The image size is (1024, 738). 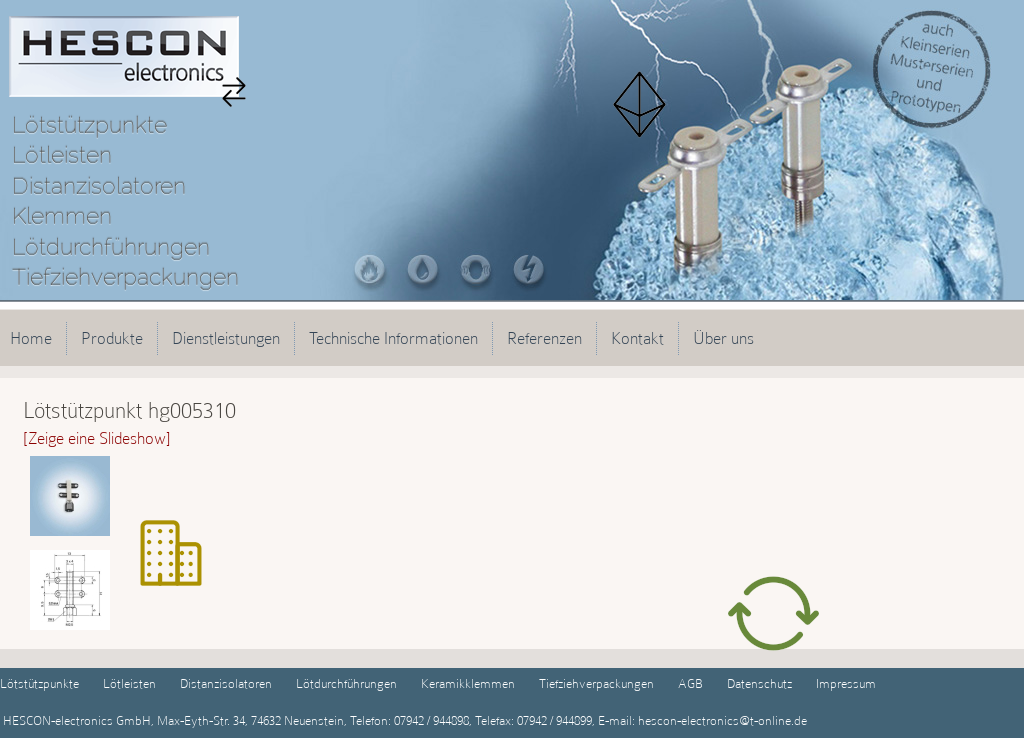 What do you see at coordinates (171, 553) in the screenshot?
I see `view business or company information` at bounding box center [171, 553].